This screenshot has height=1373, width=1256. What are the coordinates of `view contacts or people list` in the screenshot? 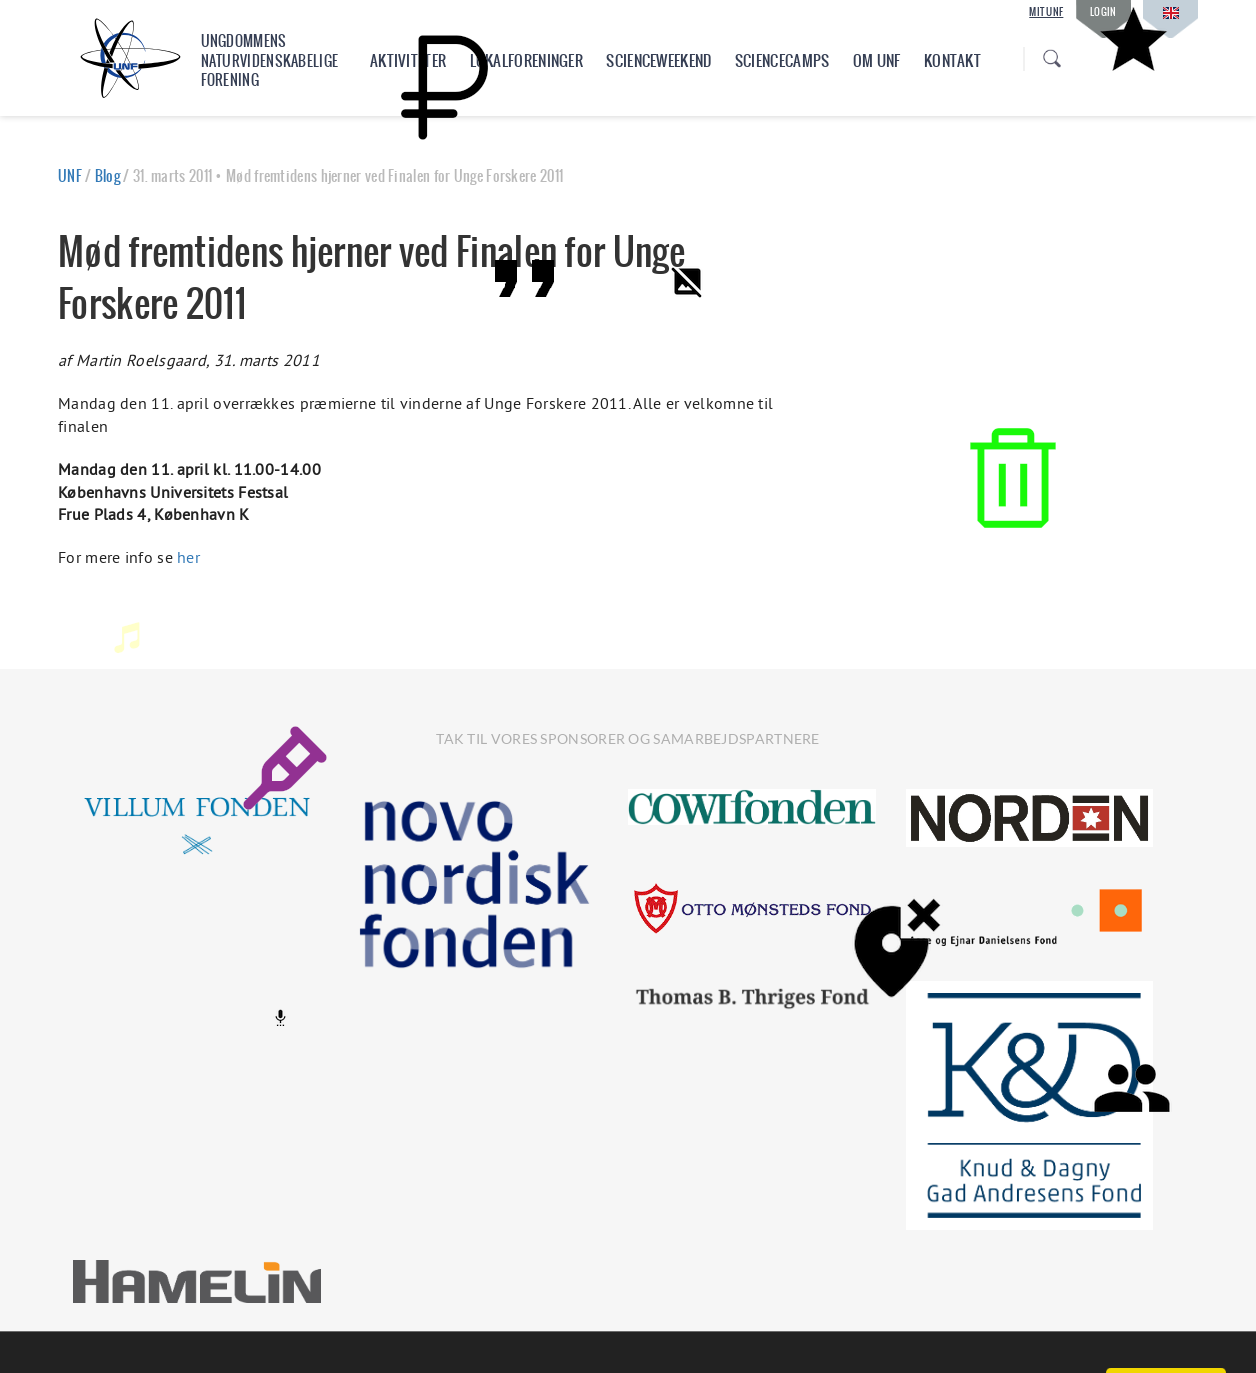 It's located at (1132, 1088).